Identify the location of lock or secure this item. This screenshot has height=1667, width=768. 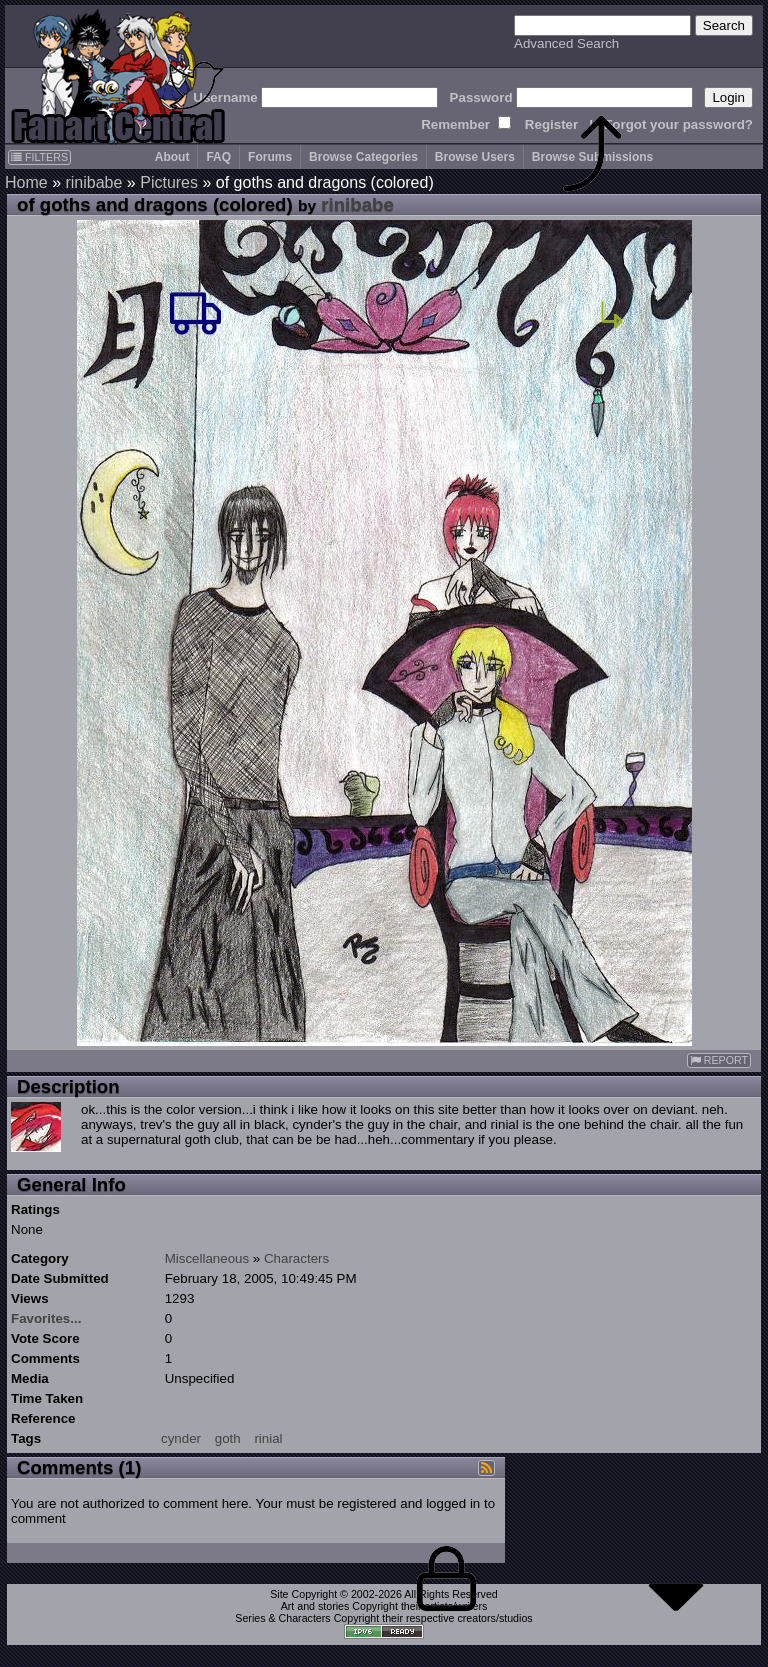
(446, 1578).